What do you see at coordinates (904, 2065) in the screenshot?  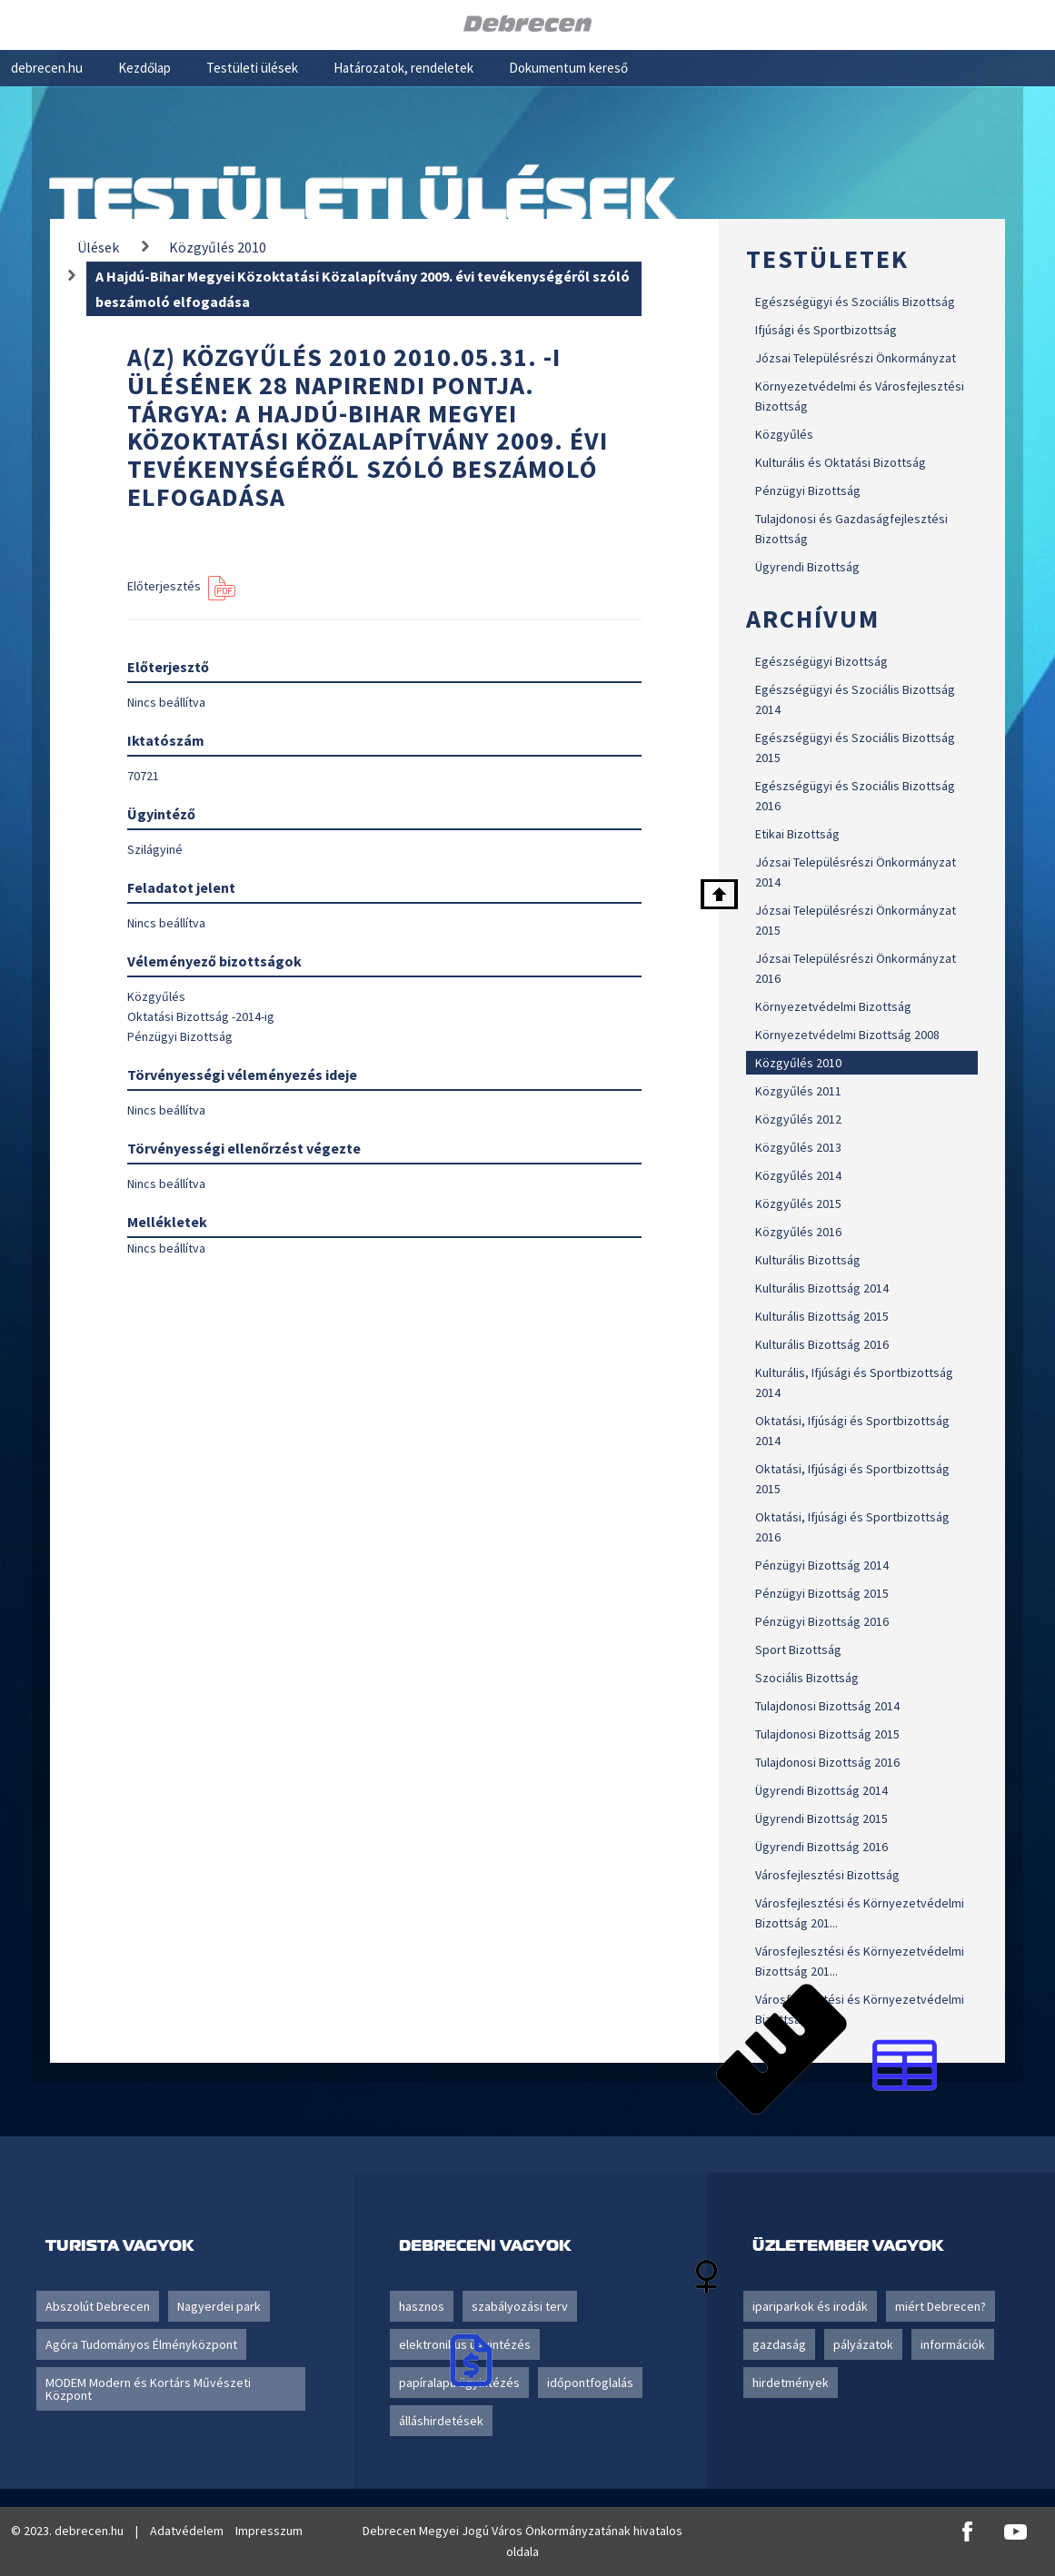 I see `view data in table format` at bounding box center [904, 2065].